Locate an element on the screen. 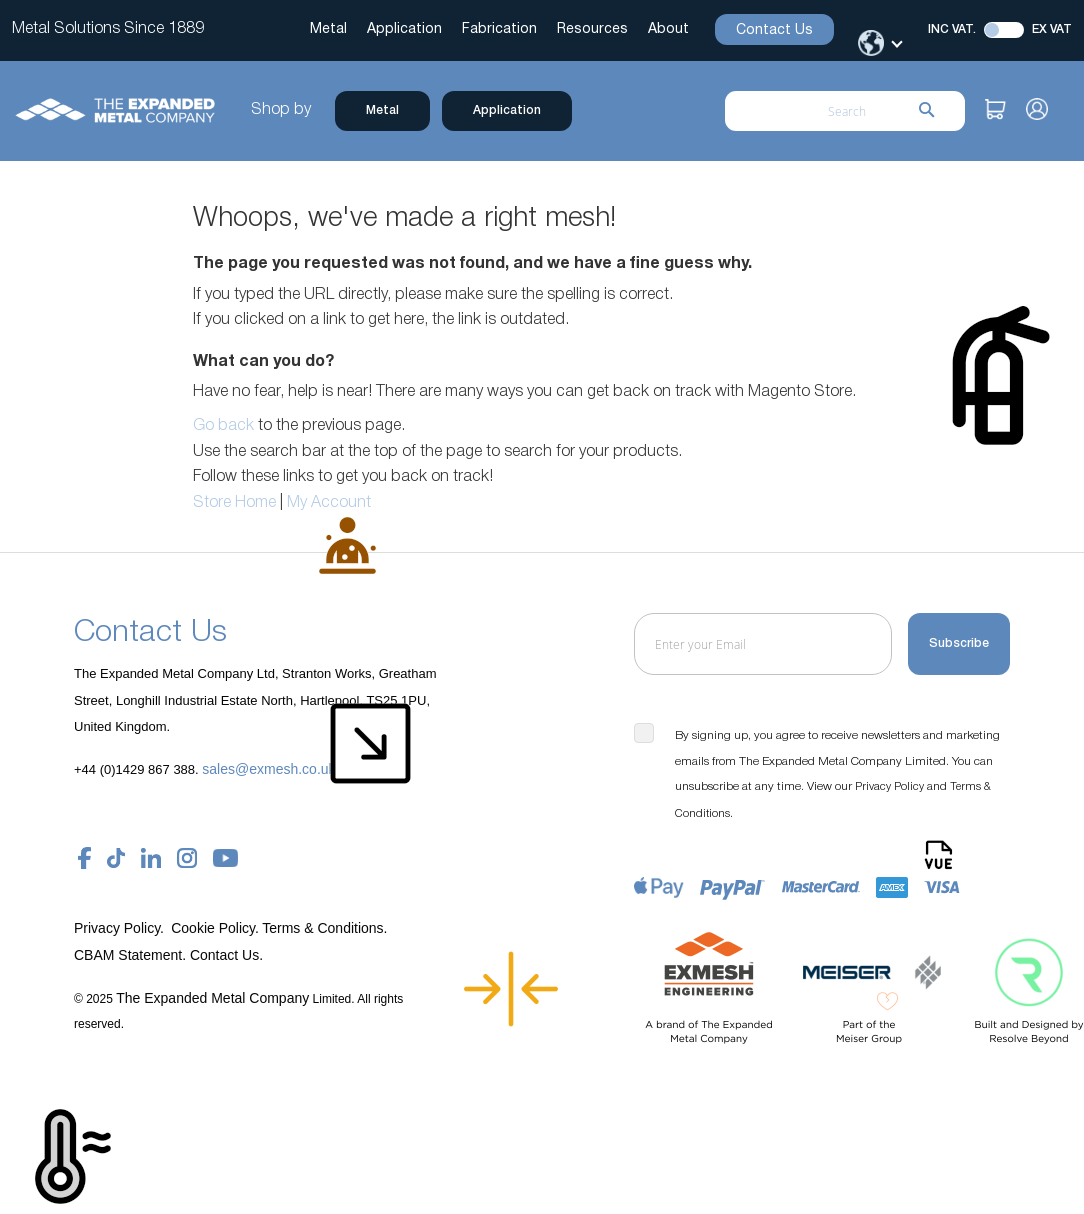 This screenshot has width=1084, height=1214. fire safety equipment indicator is located at coordinates (994, 376).